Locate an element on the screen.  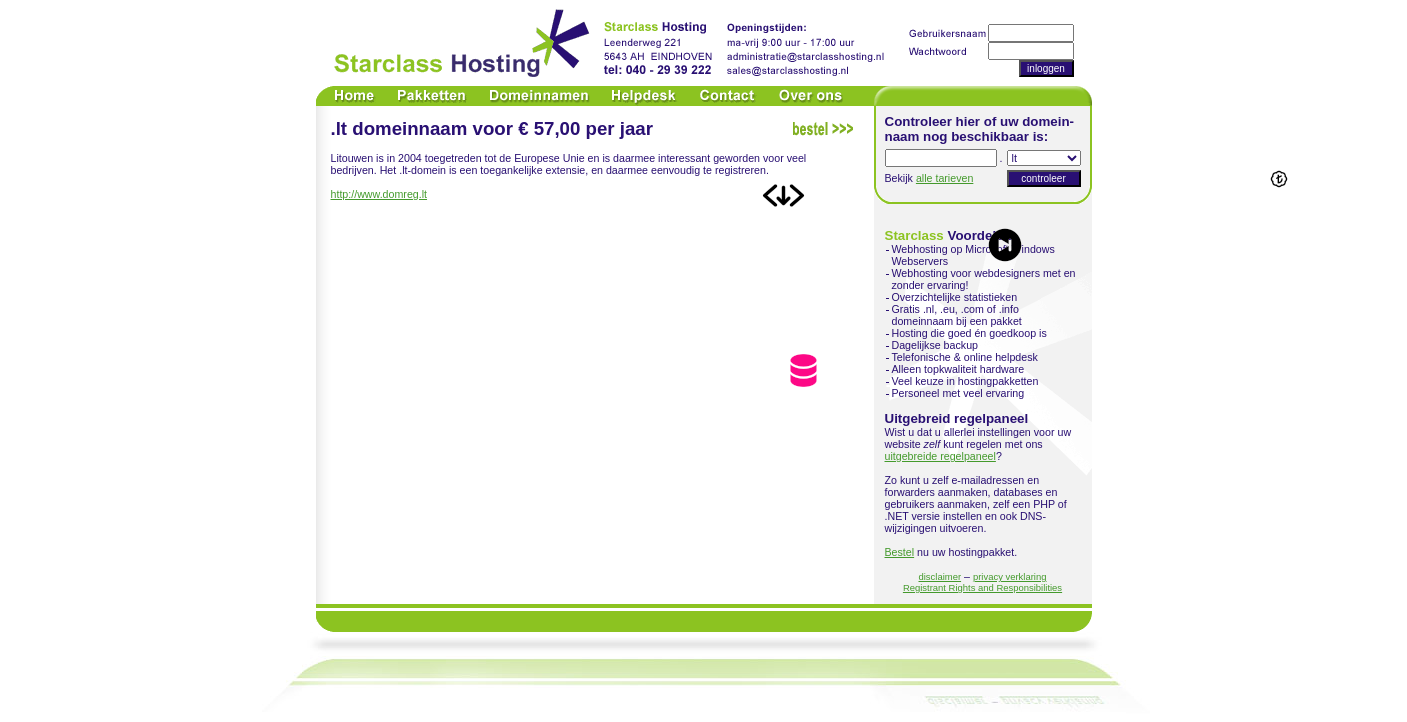
skip to the next track is located at coordinates (1005, 245).